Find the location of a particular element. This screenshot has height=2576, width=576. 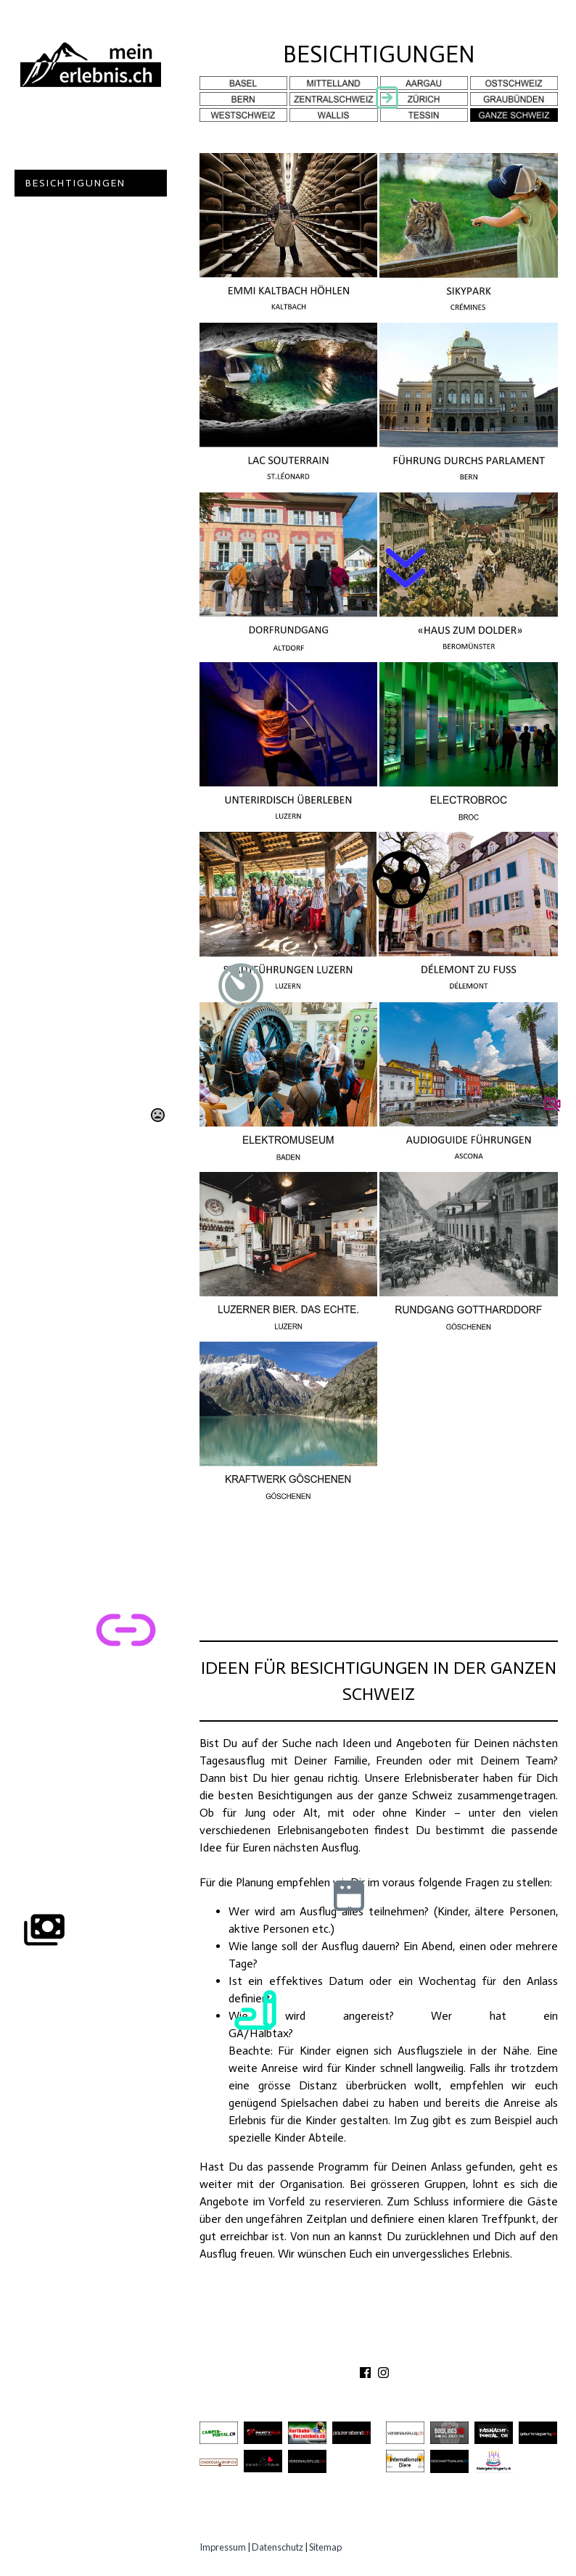

set or start a timer is located at coordinates (241, 986).